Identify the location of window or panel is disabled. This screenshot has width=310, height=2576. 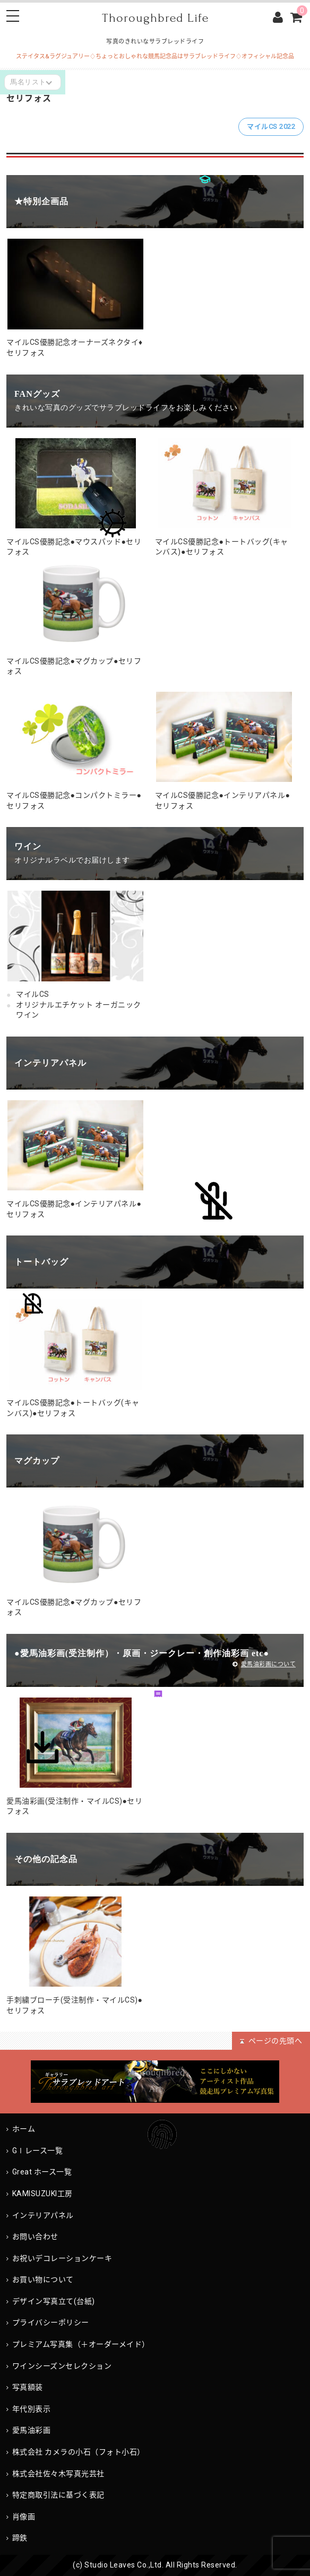
(33, 1303).